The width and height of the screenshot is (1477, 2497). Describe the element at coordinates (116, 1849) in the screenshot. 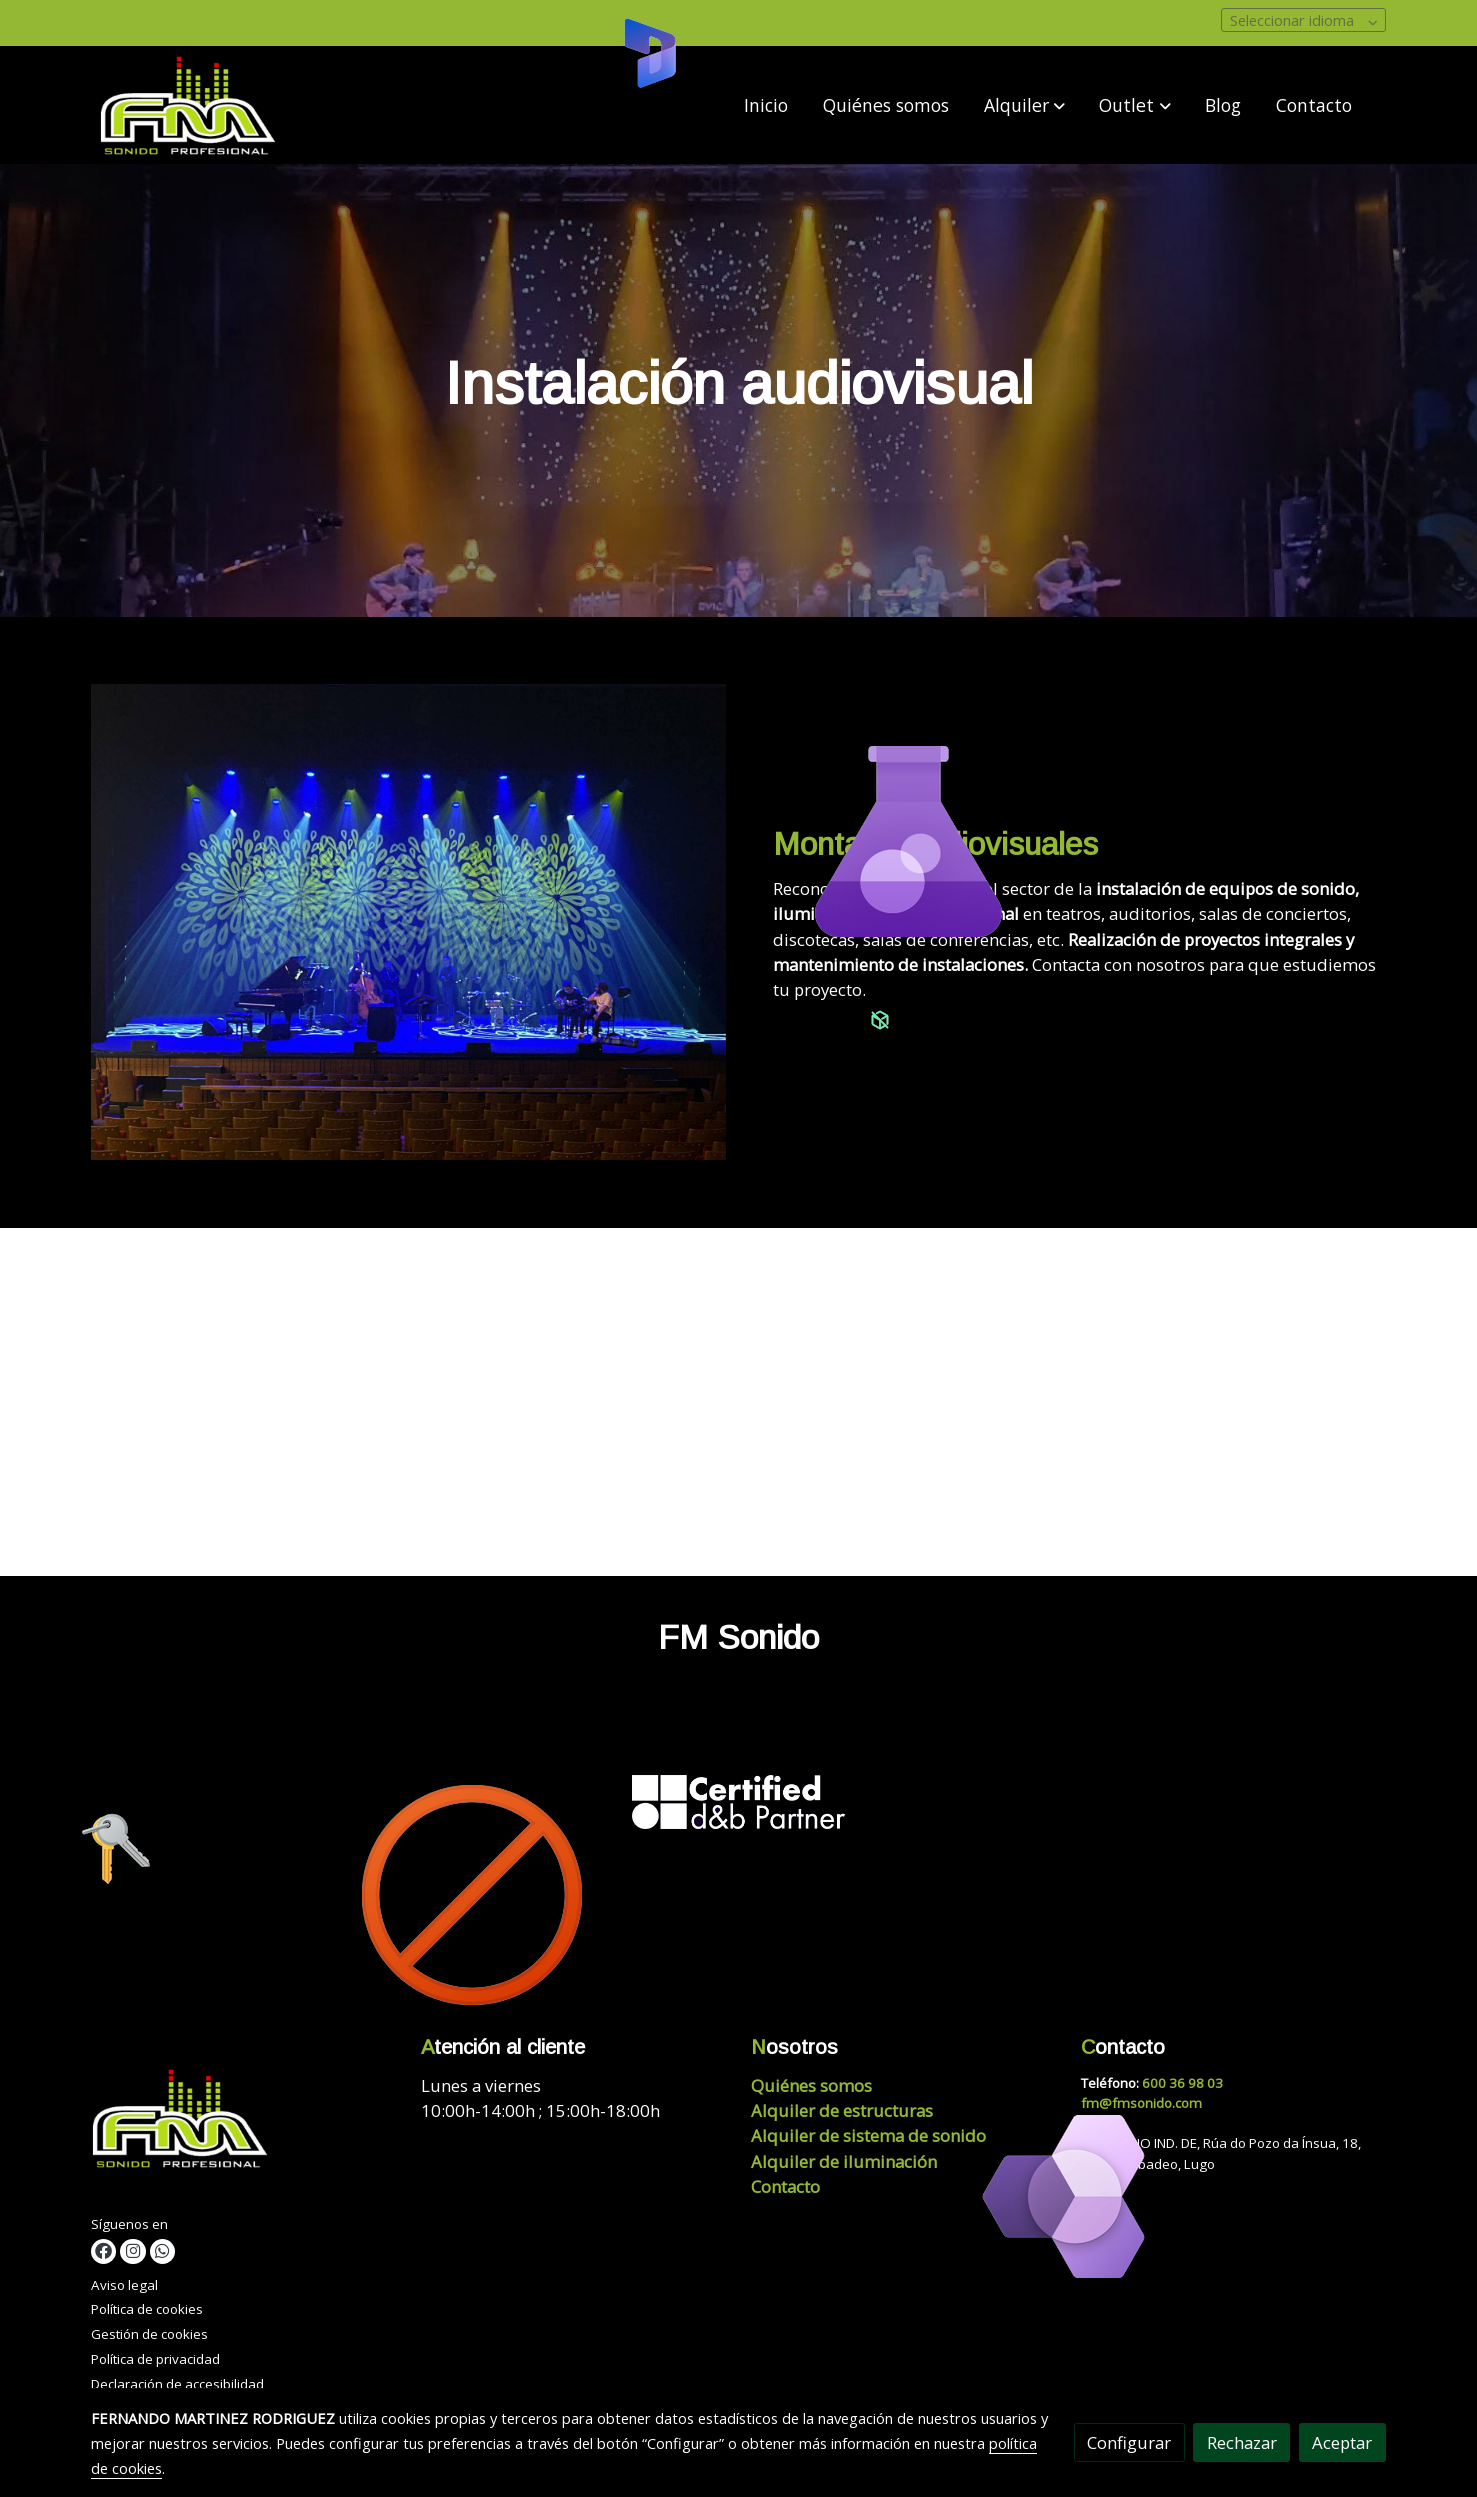

I see `access security credentials or passwords` at that location.